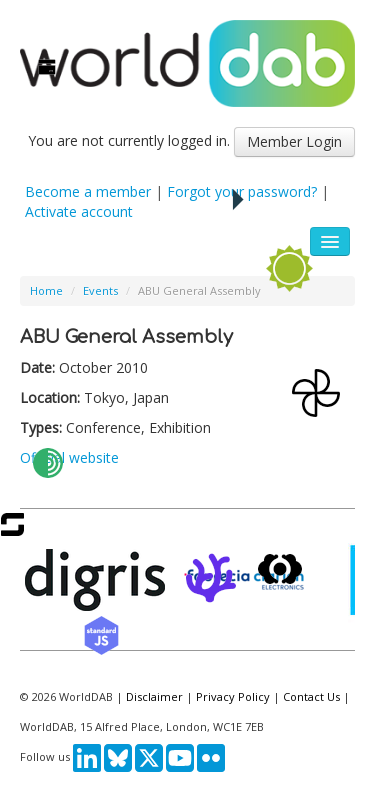  What do you see at coordinates (289, 268) in the screenshot?
I see `open the AccuWeather app` at bounding box center [289, 268].